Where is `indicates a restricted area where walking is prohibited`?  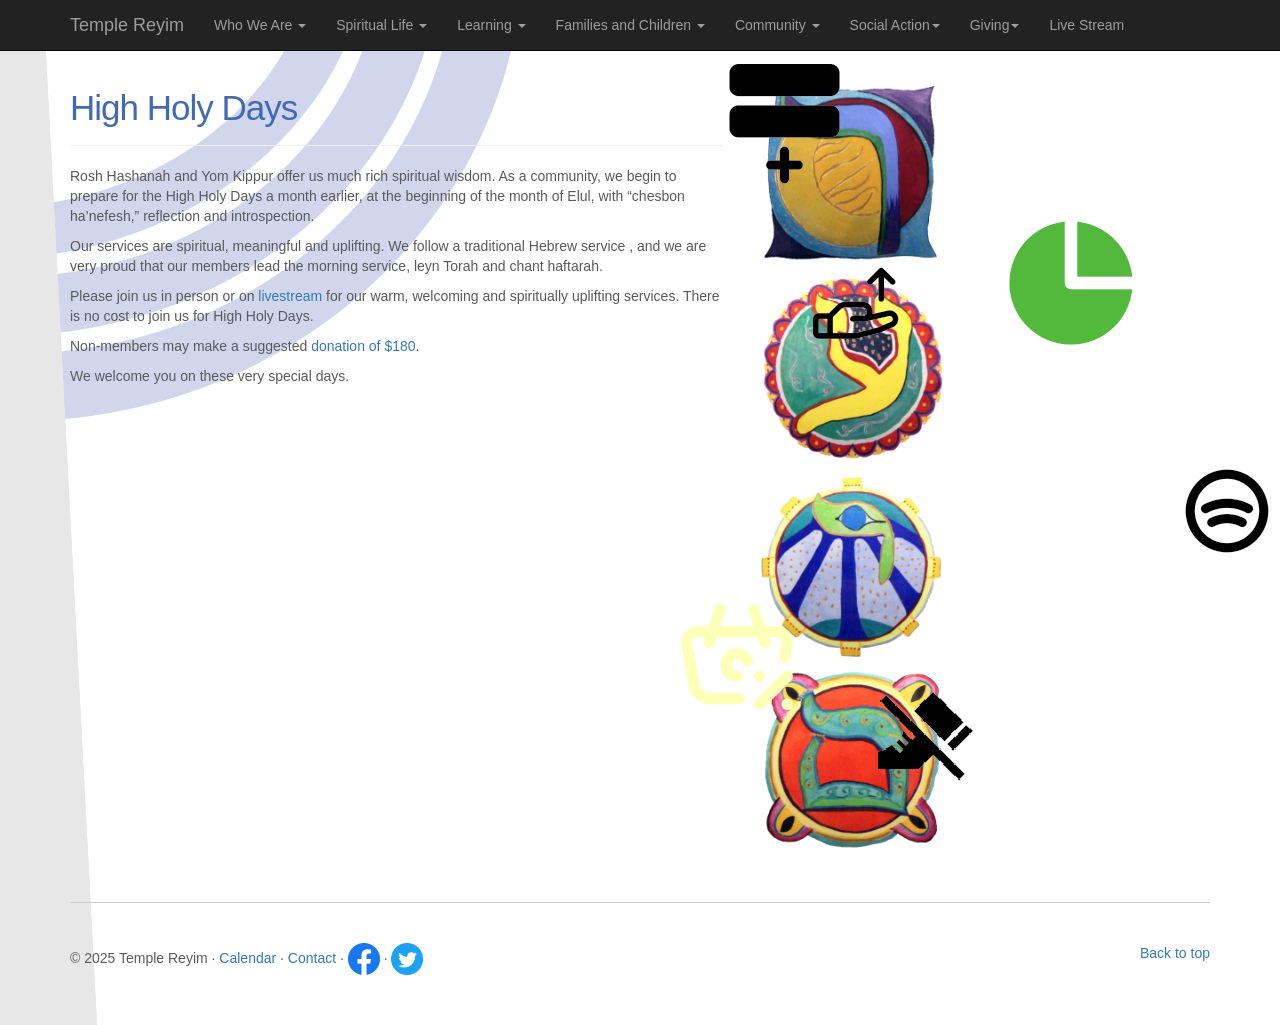
indicates a restricted area where walking is prohibited is located at coordinates (925, 734).